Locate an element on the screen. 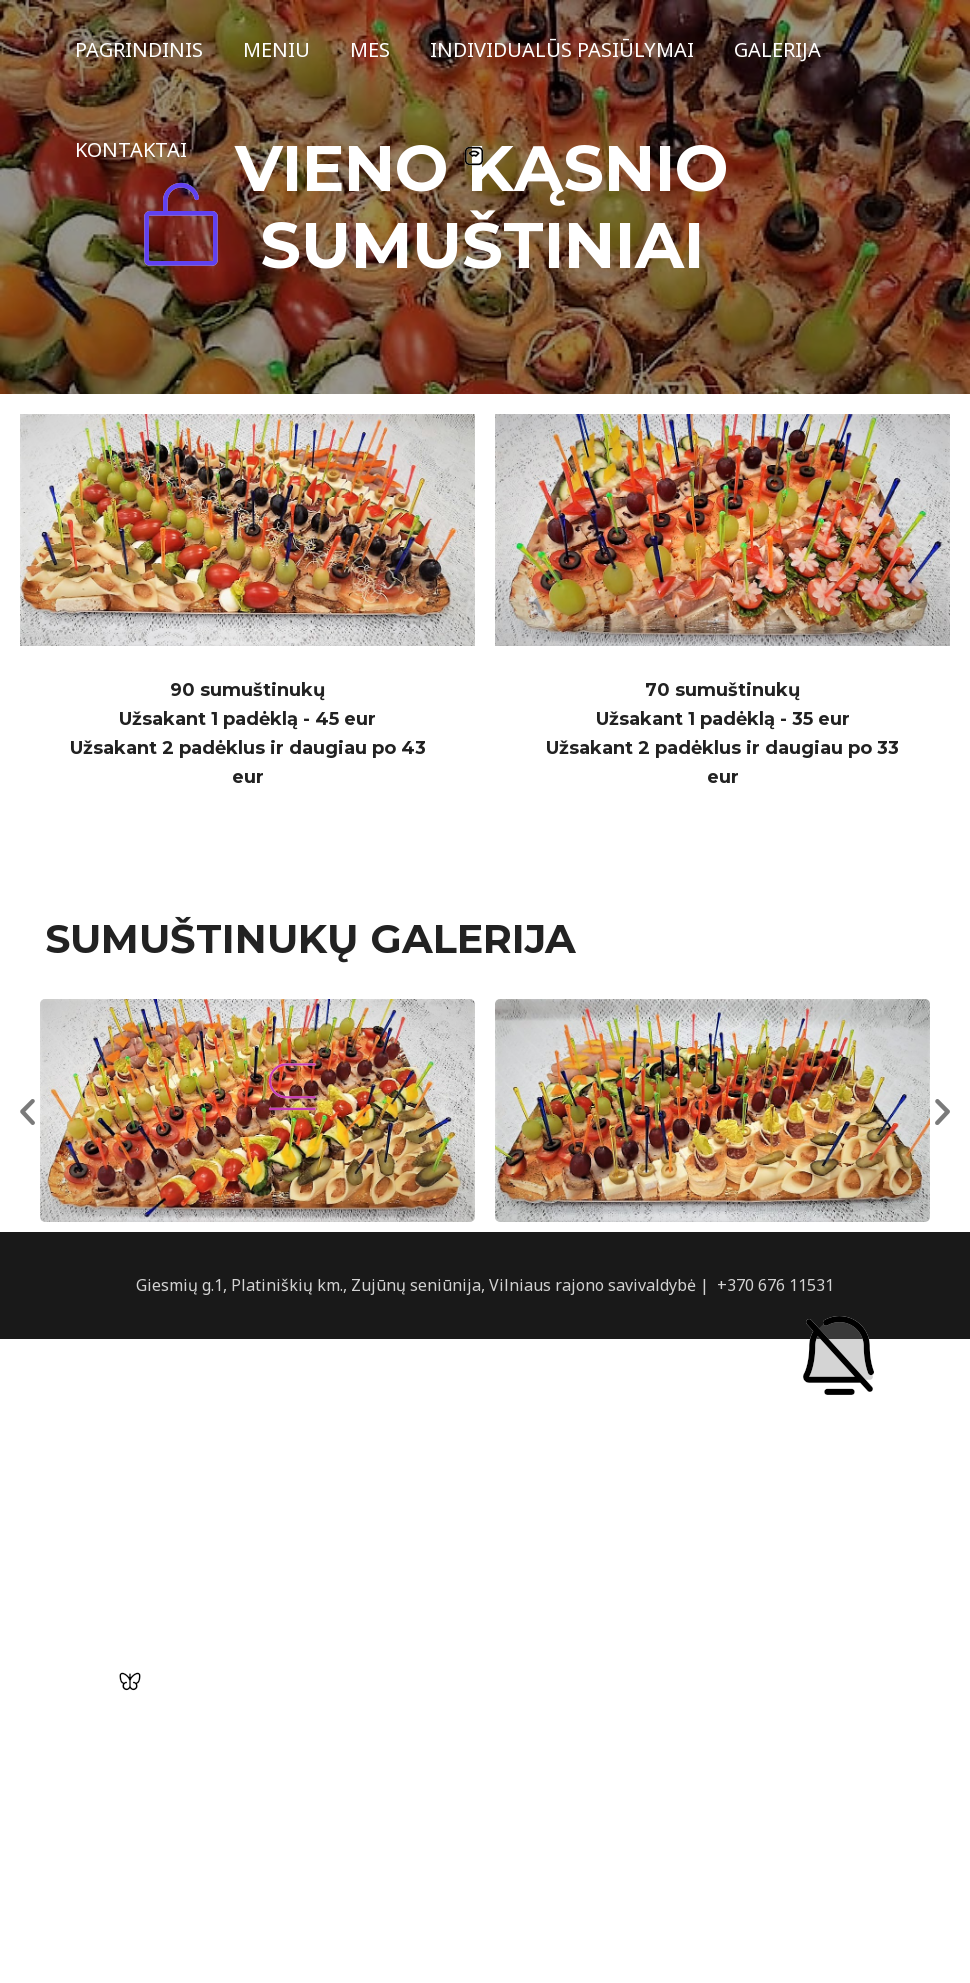  indicates a subset relationship in mathematical notation is located at coordinates (293, 1085).